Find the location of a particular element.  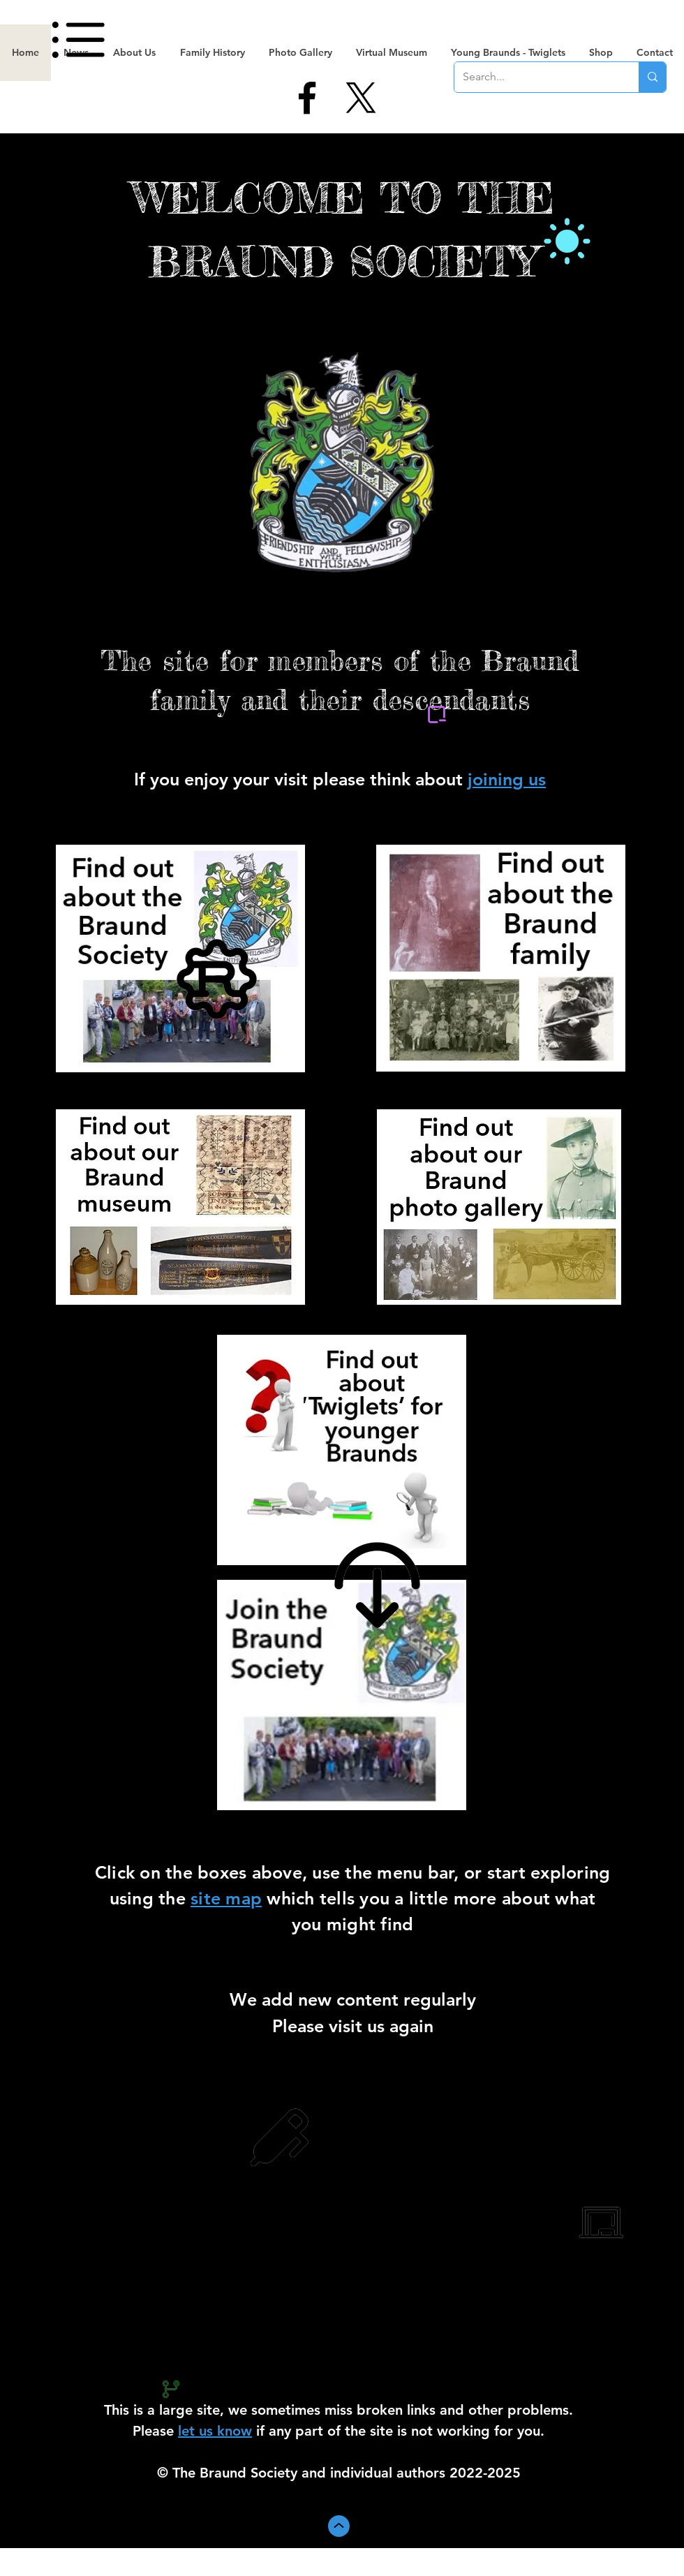

remove an item from a list is located at coordinates (436, 714).